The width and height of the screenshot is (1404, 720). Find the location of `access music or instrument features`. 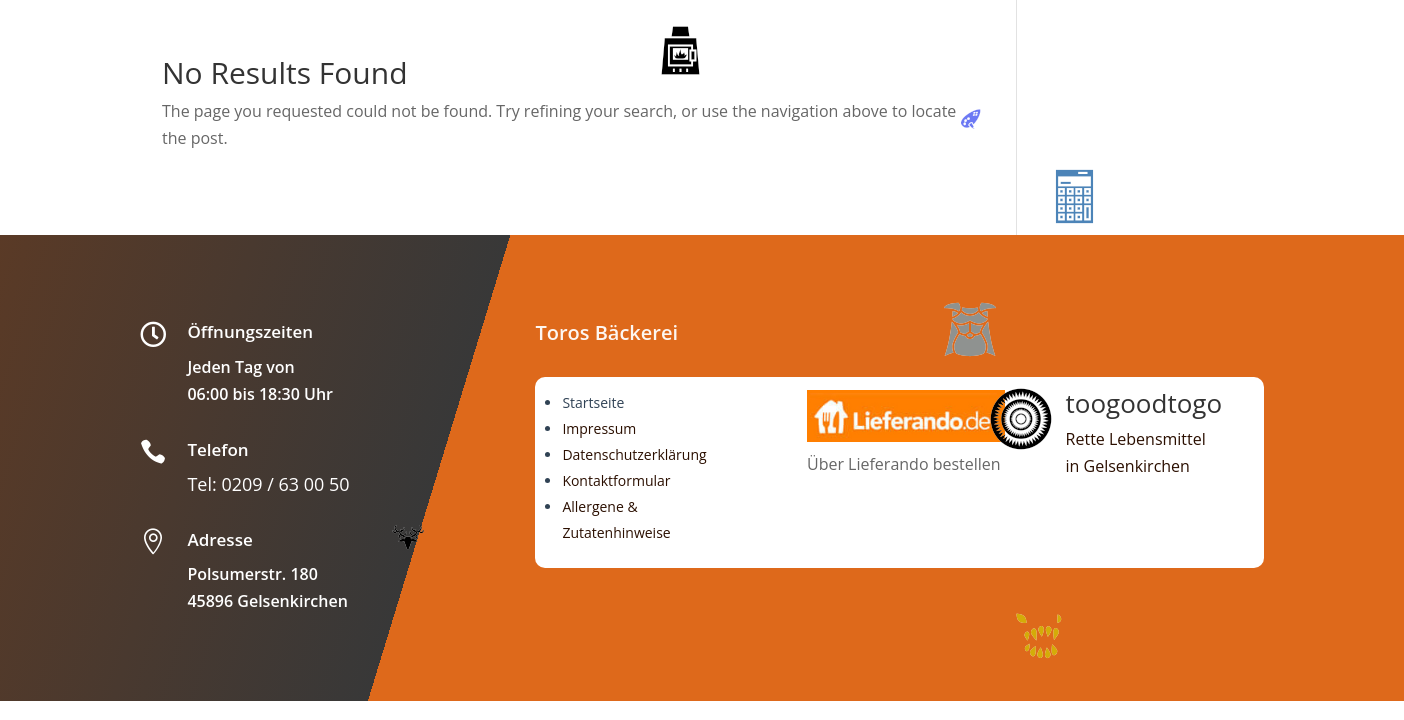

access music or instrument features is located at coordinates (971, 119).